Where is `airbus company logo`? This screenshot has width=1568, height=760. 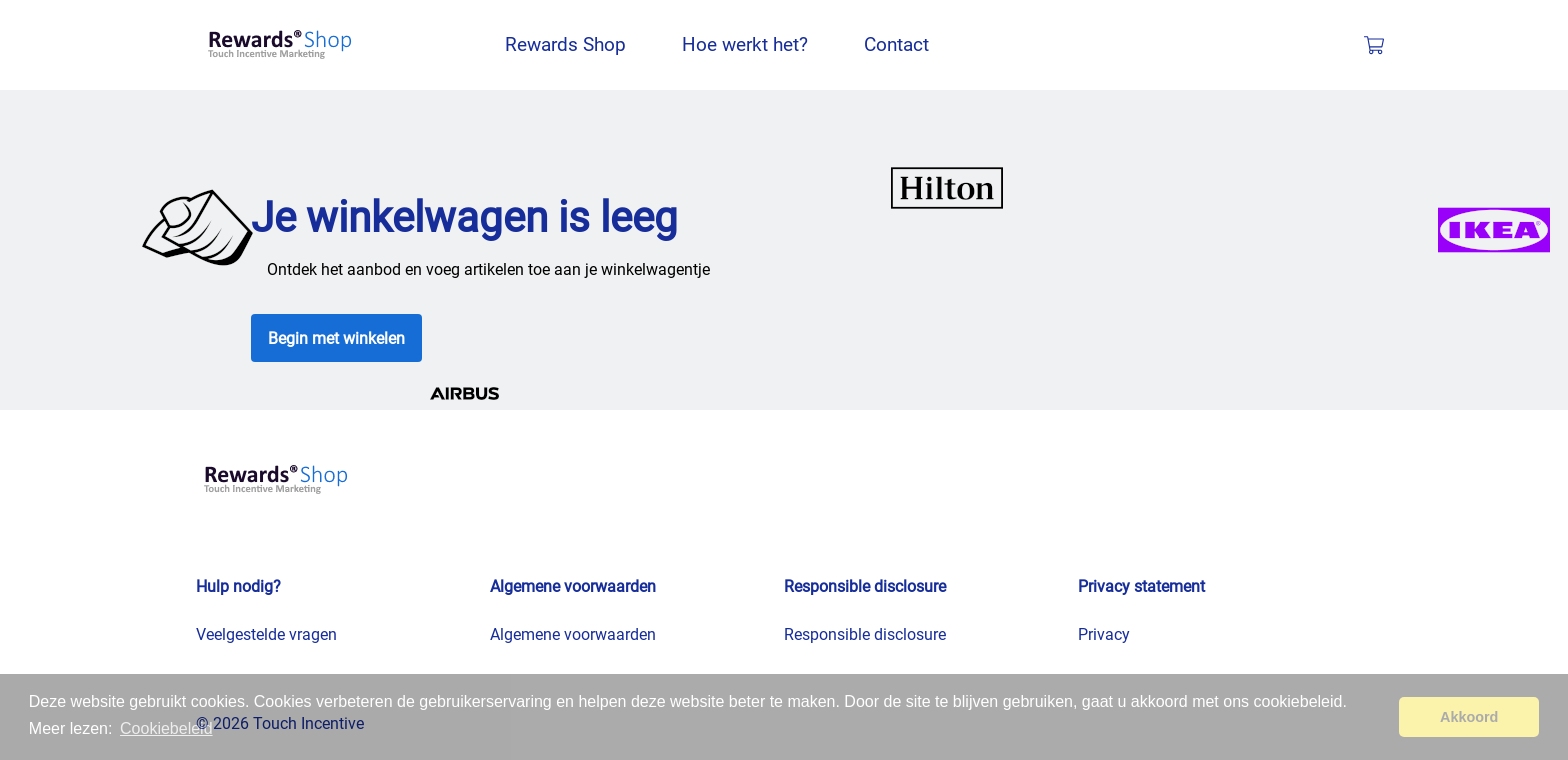 airbus company logo is located at coordinates (464, 393).